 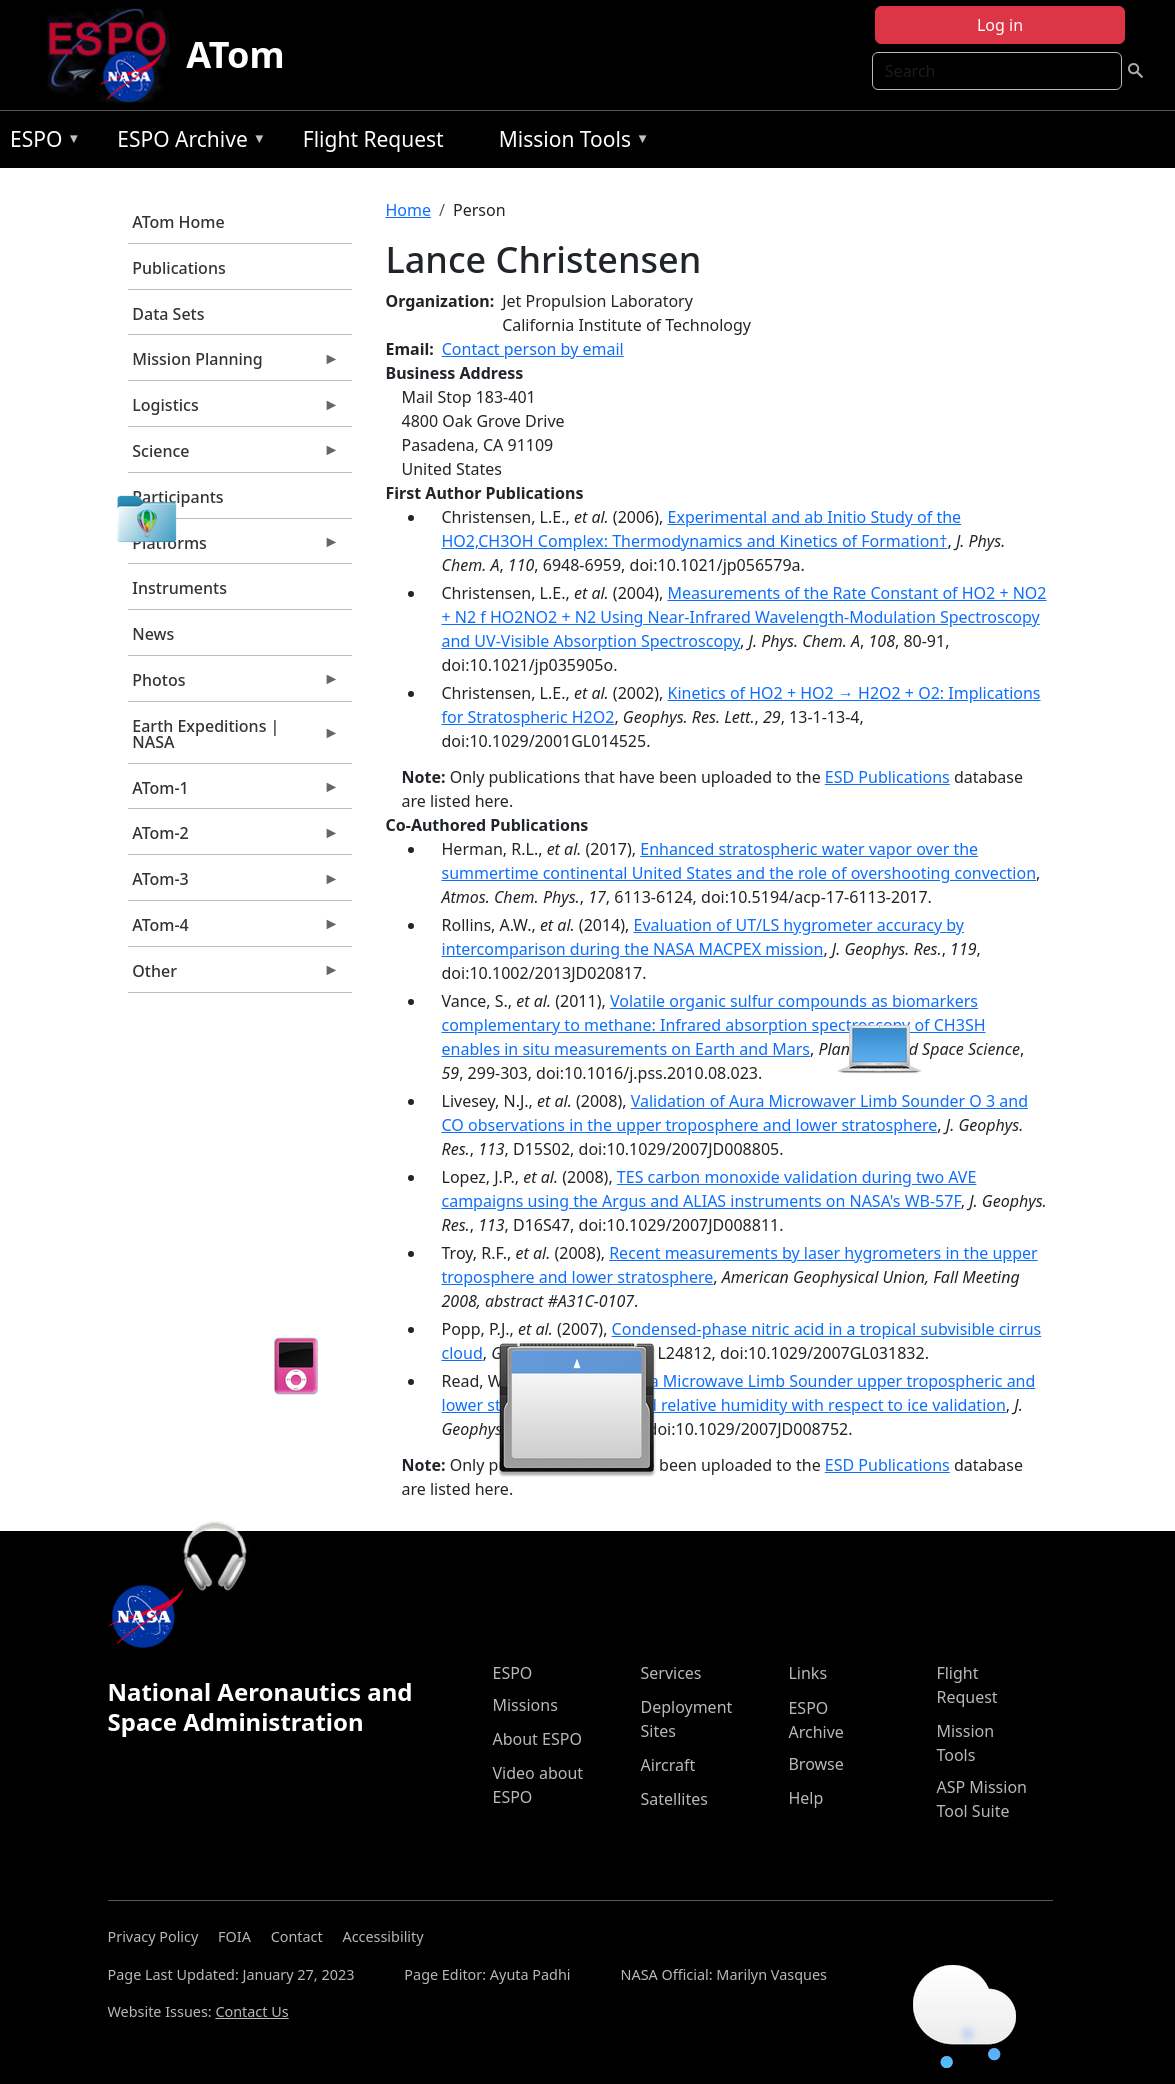 I want to click on indicates this macbook air in system settings, so click(x=879, y=1044).